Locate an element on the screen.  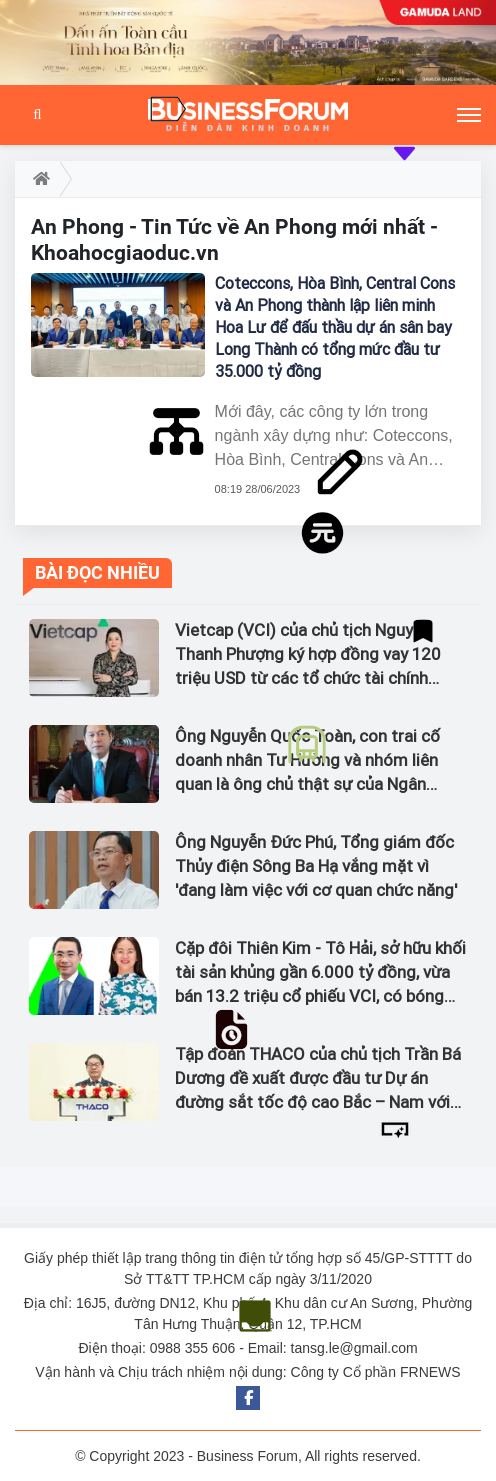
view file history or recent activity is located at coordinates (231, 1029).